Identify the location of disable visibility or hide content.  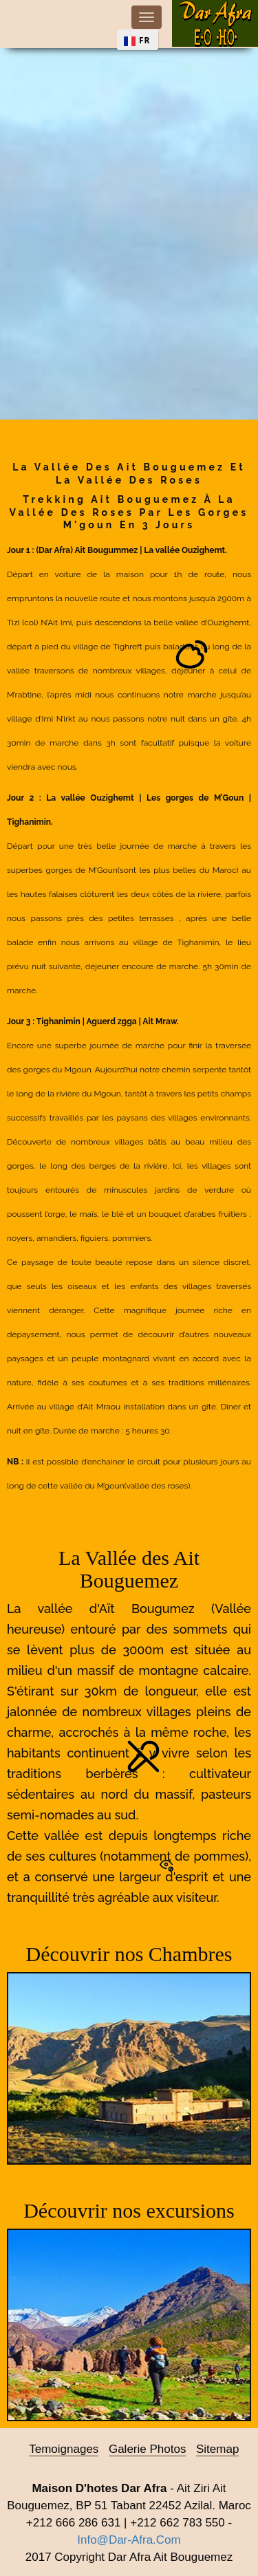
(166, 1864).